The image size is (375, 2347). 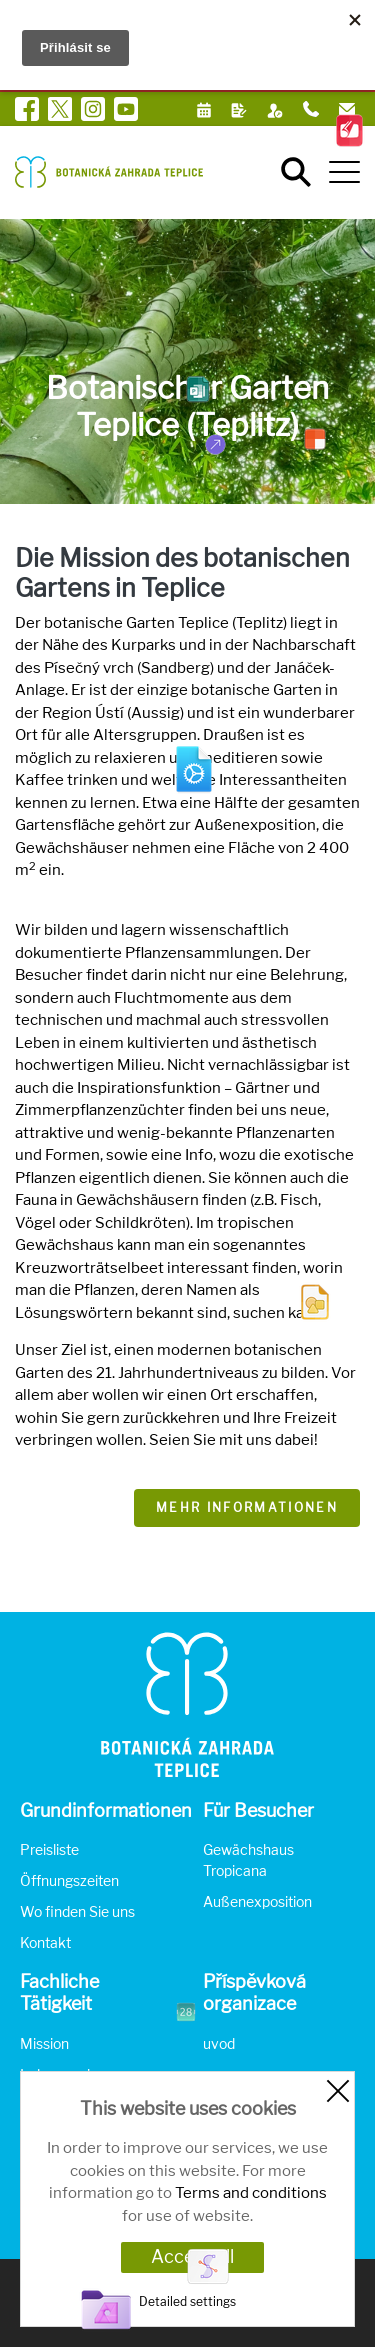 What do you see at coordinates (315, 439) in the screenshot?
I see `switch to the bottom-right workspace` at bounding box center [315, 439].